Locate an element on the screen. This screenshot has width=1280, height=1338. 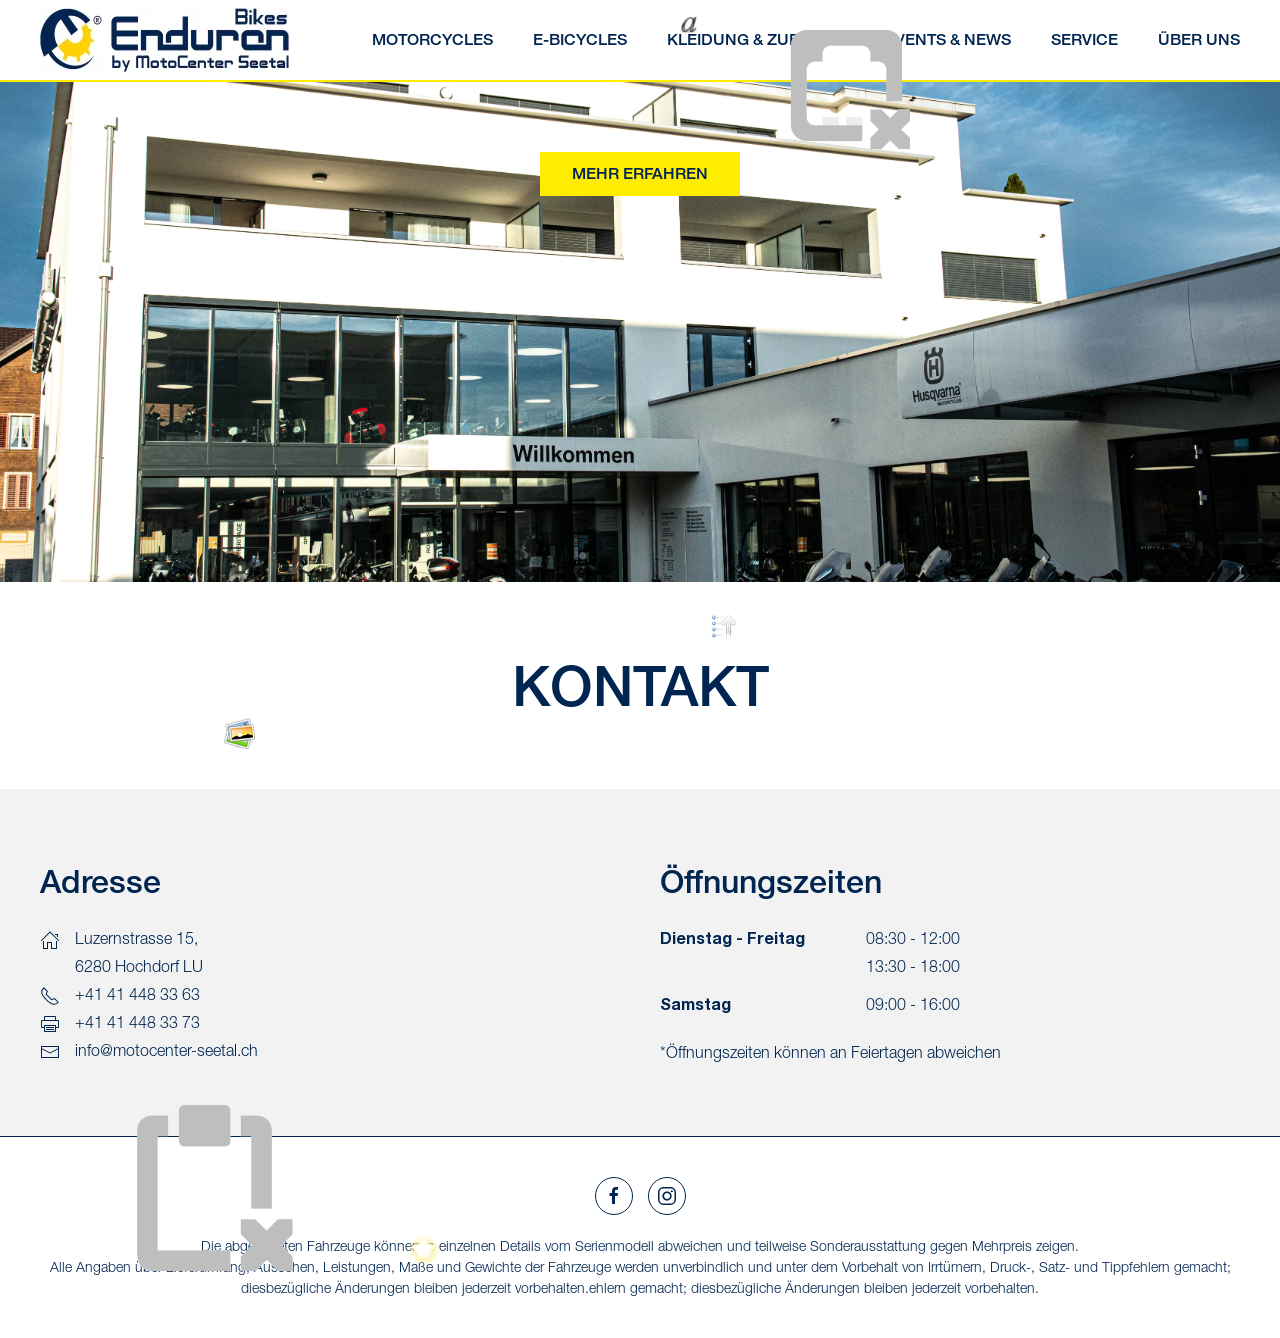
apply italic formatting to selected text is located at coordinates (689, 24).